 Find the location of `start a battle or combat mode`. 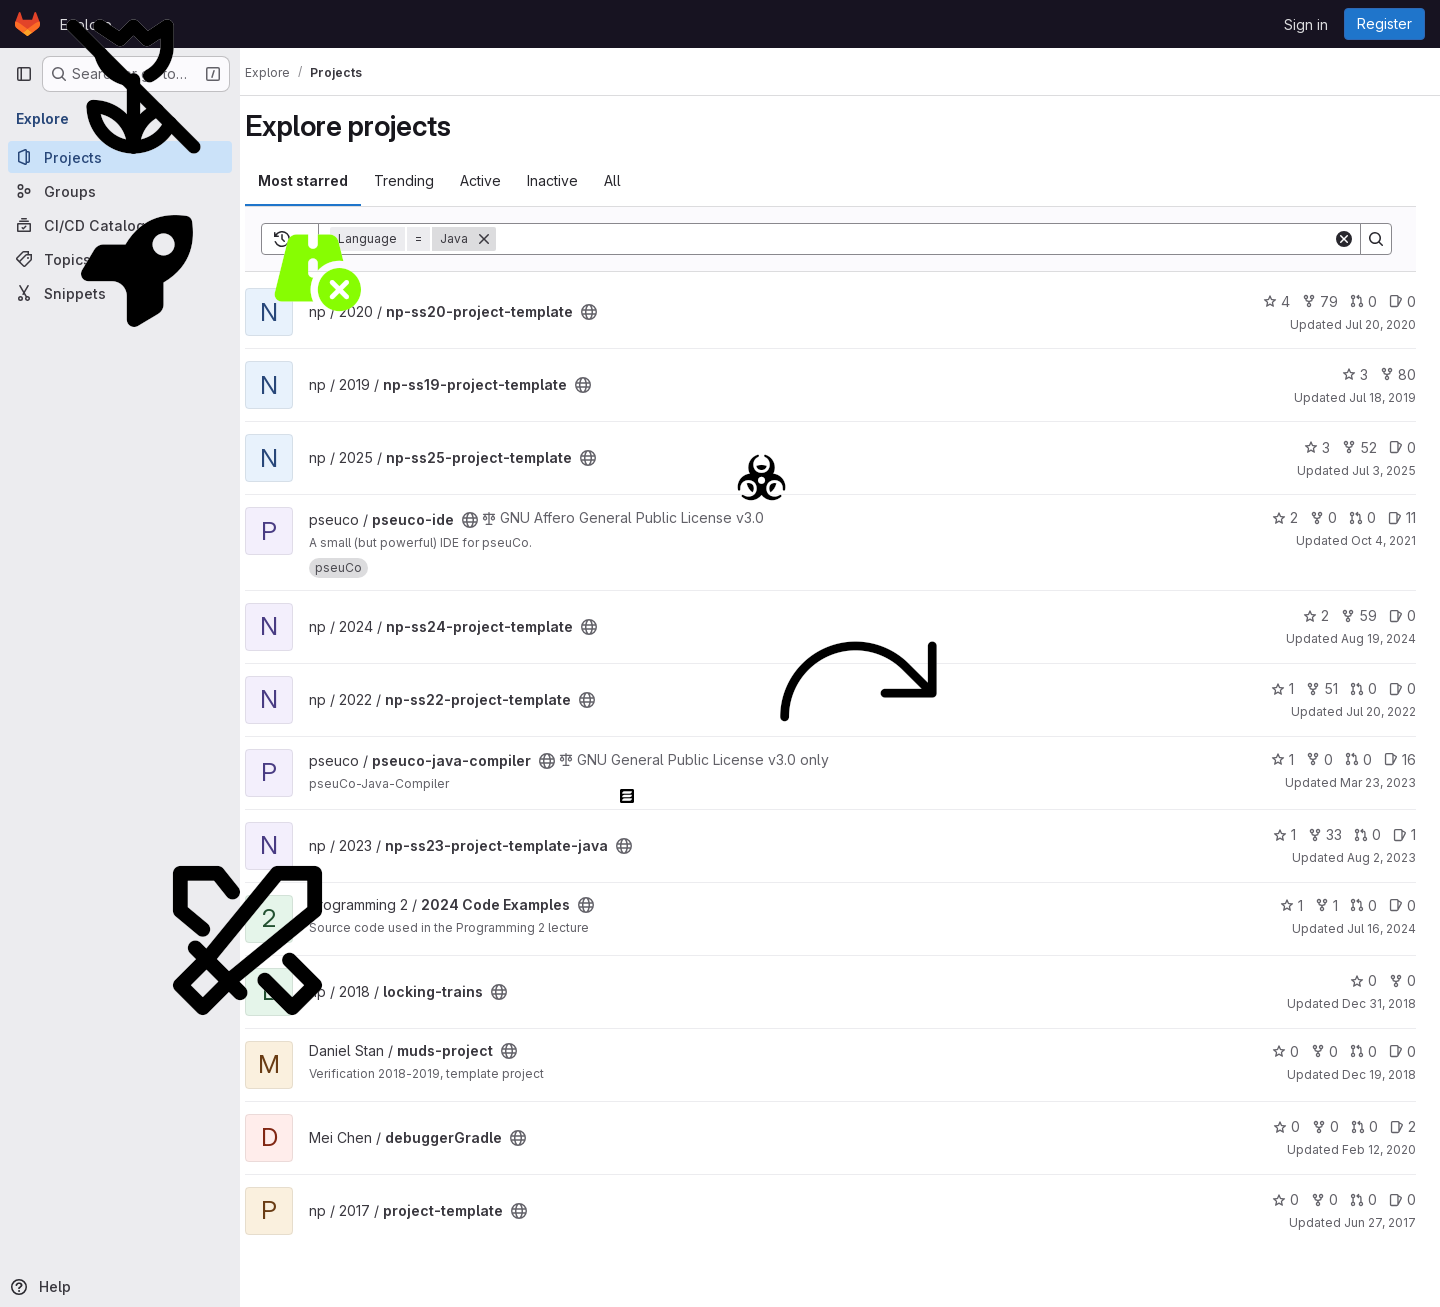

start a battle or combat mode is located at coordinates (247, 940).